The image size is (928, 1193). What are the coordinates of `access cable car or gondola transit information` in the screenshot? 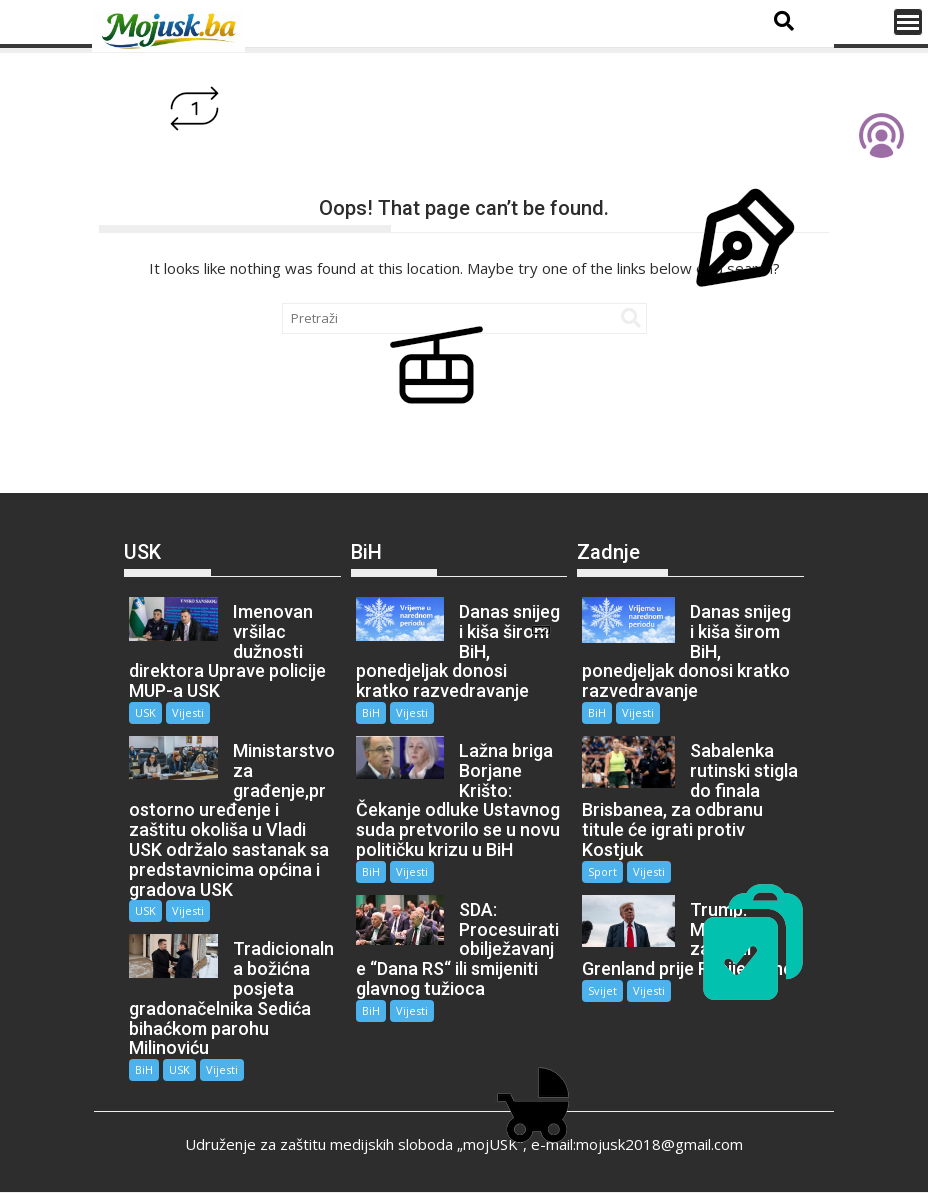 It's located at (436, 366).